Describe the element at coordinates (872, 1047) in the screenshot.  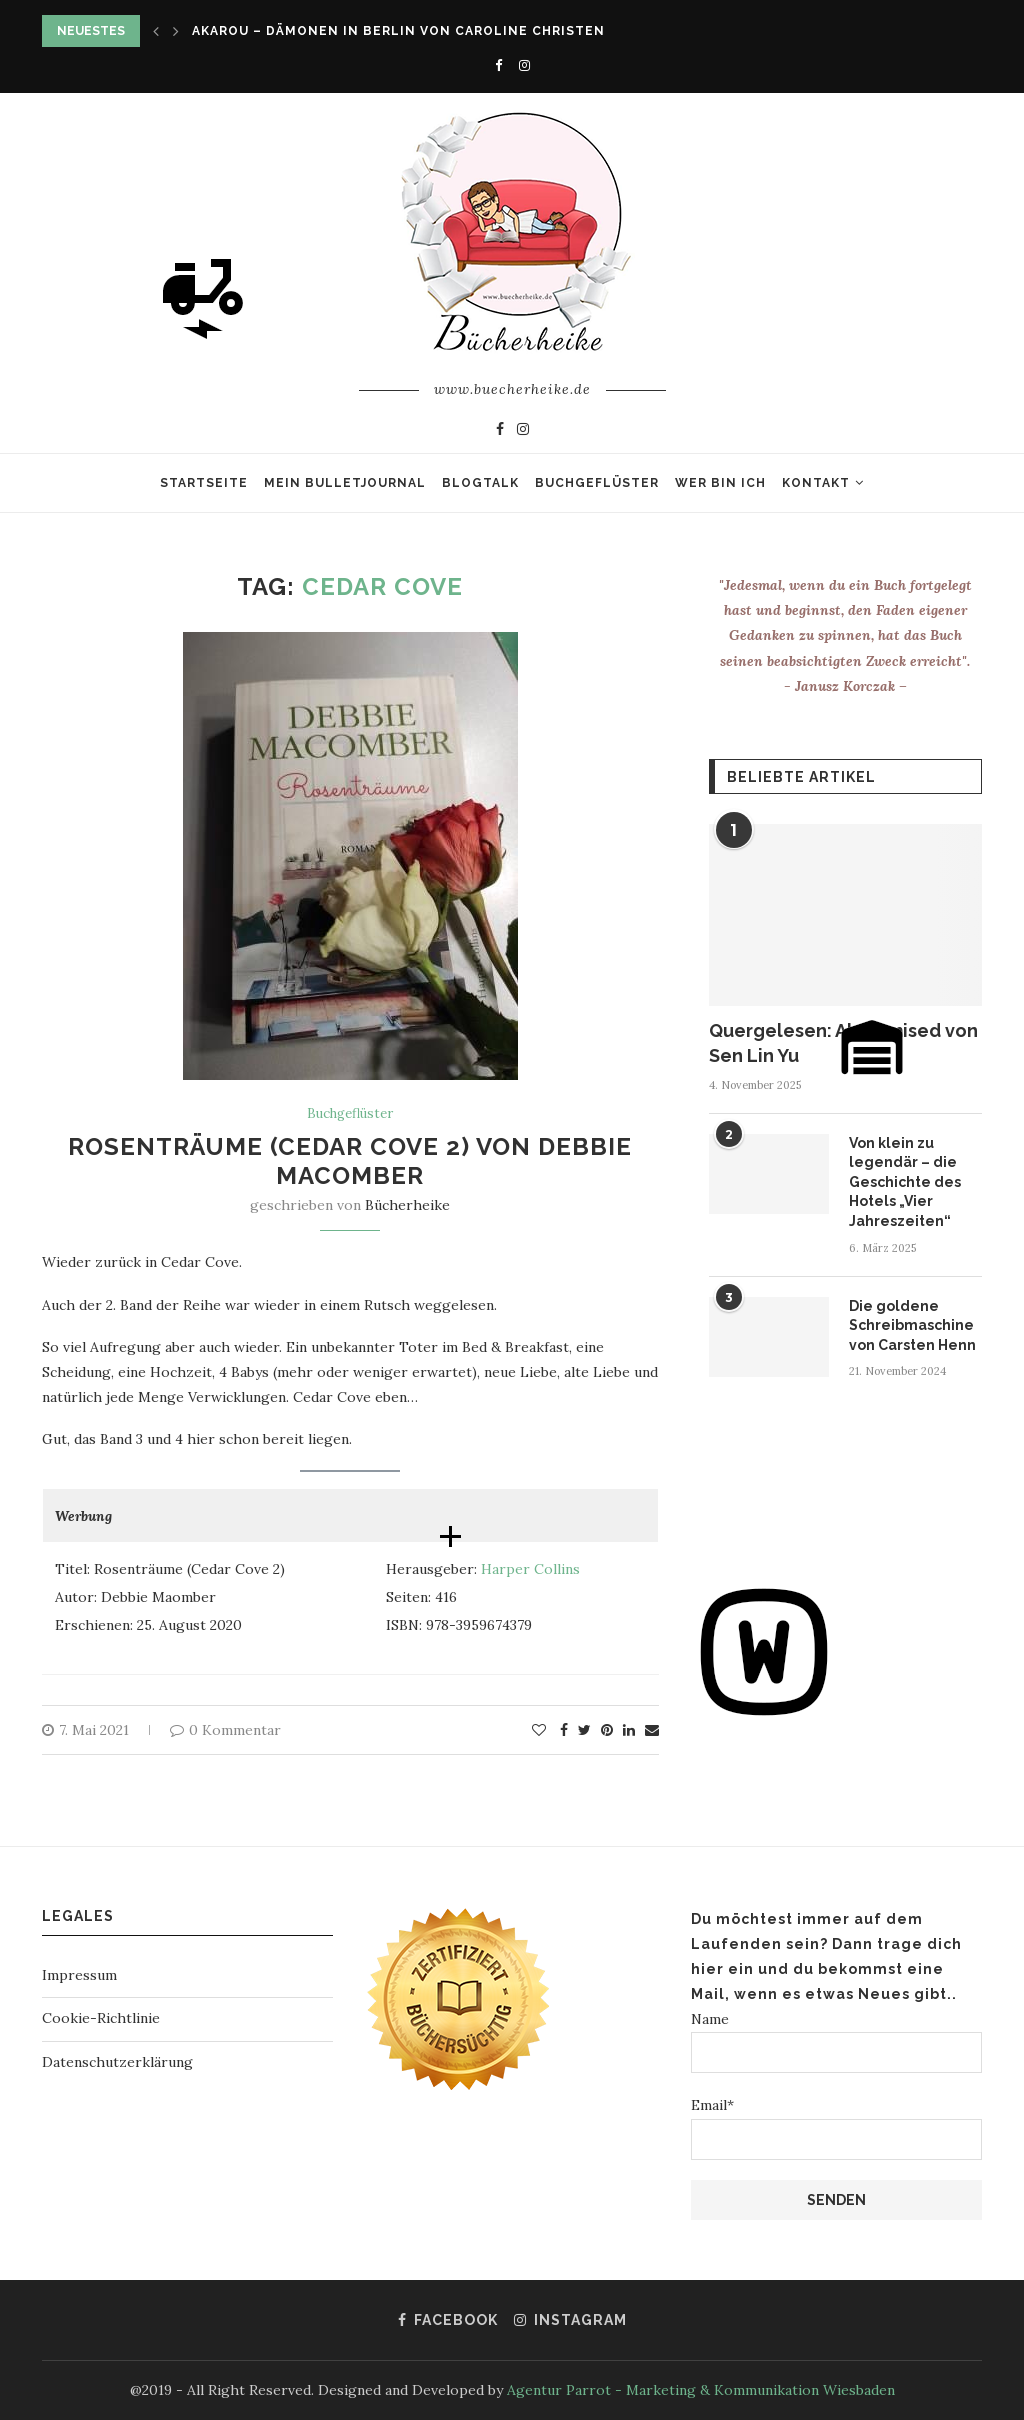
I see `access warehouse or storage inventory` at that location.